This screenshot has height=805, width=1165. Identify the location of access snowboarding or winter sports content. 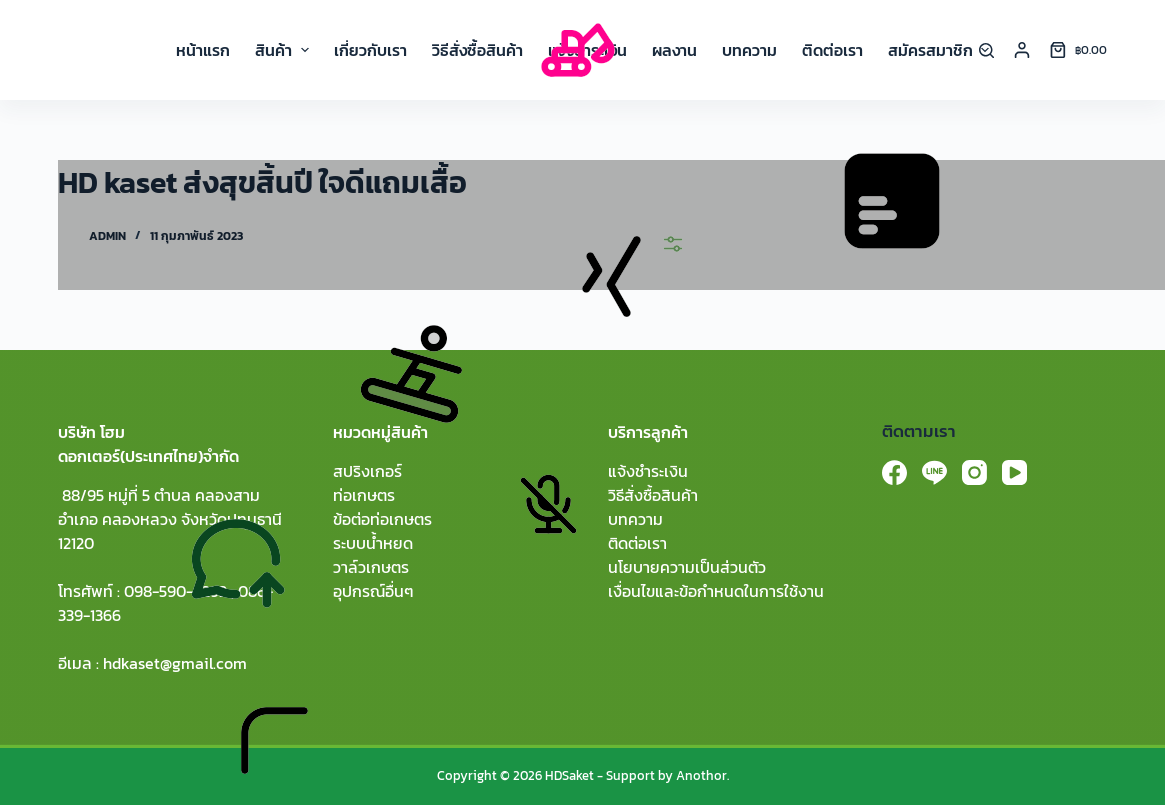
(417, 374).